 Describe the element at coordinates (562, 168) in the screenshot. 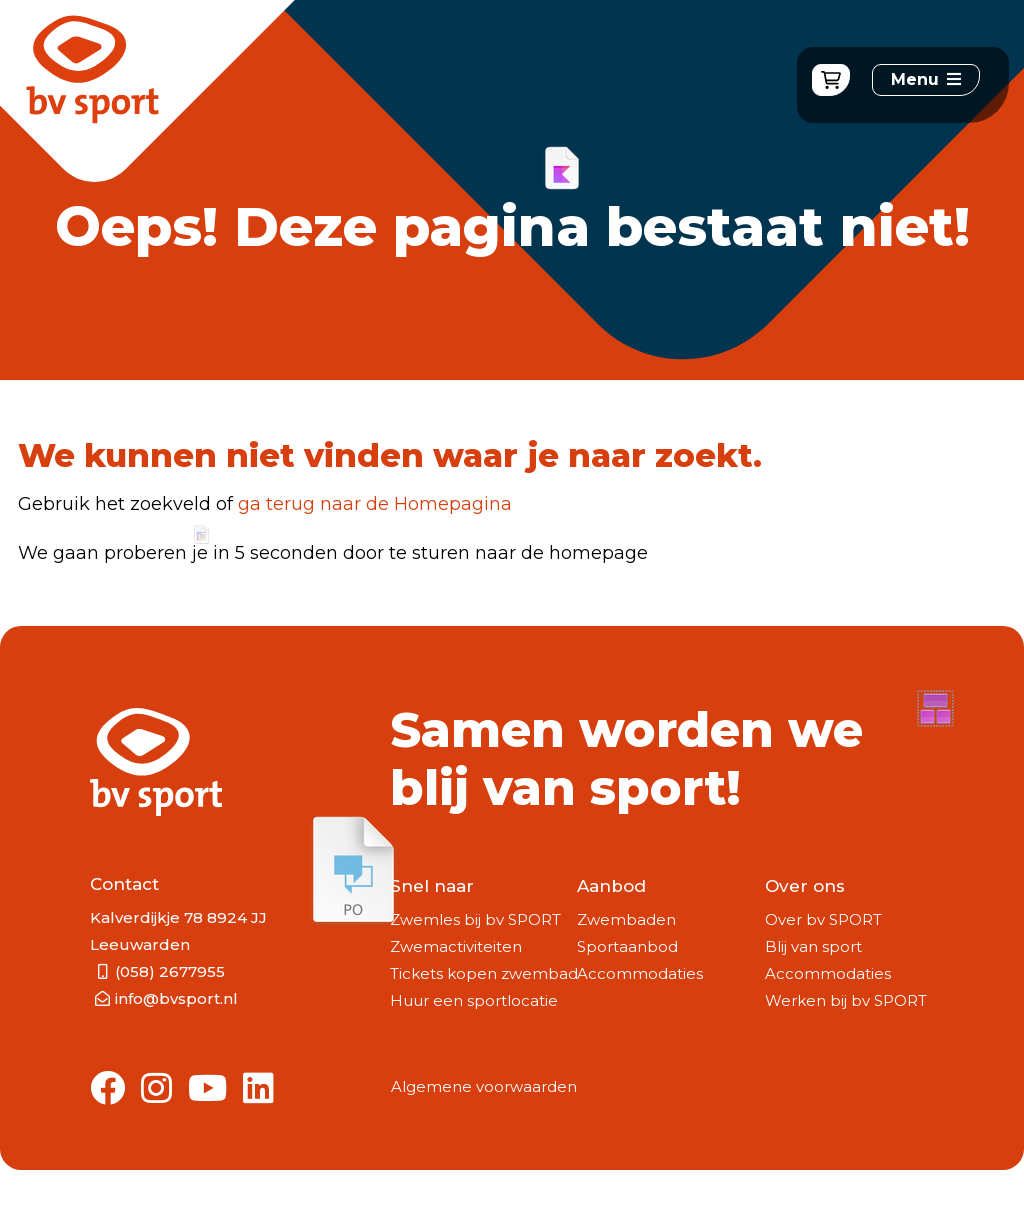

I see `a kotlin source code file` at that location.